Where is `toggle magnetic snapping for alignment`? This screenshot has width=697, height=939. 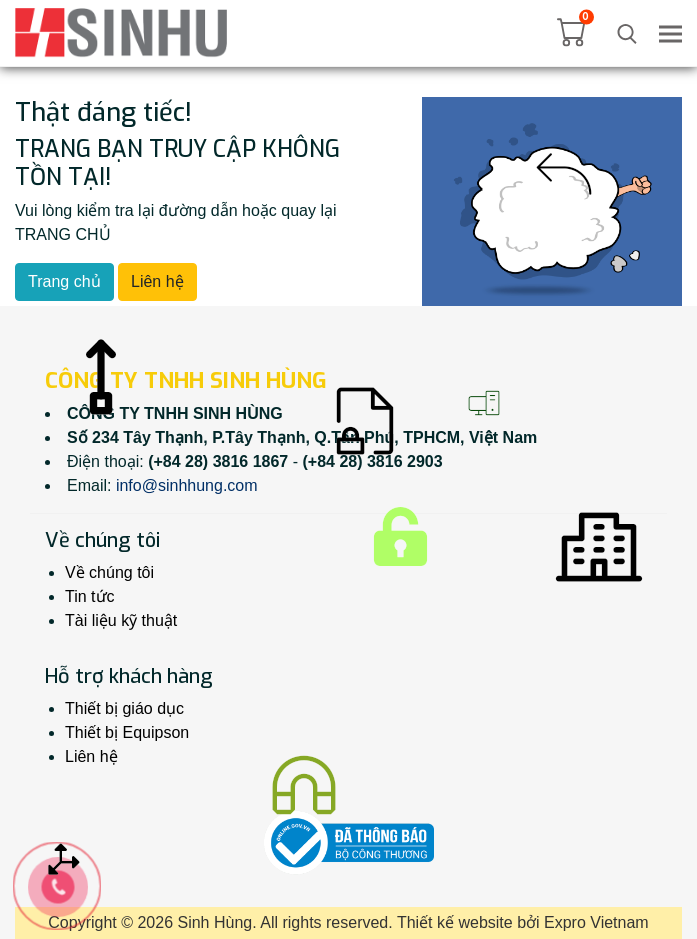
toggle magnetic snapping for alignment is located at coordinates (304, 785).